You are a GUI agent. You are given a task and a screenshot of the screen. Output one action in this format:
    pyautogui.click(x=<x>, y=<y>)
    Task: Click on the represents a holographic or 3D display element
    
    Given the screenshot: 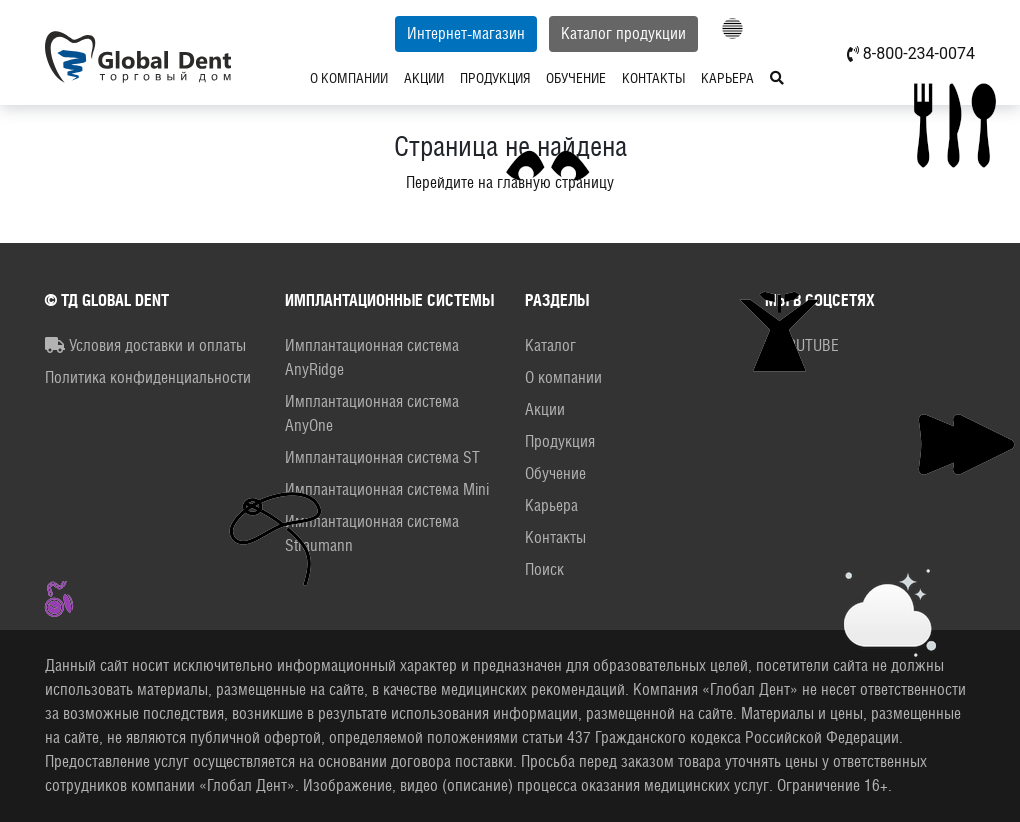 What is the action you would take?
    pyautogui.click(x=732, y=28)
    